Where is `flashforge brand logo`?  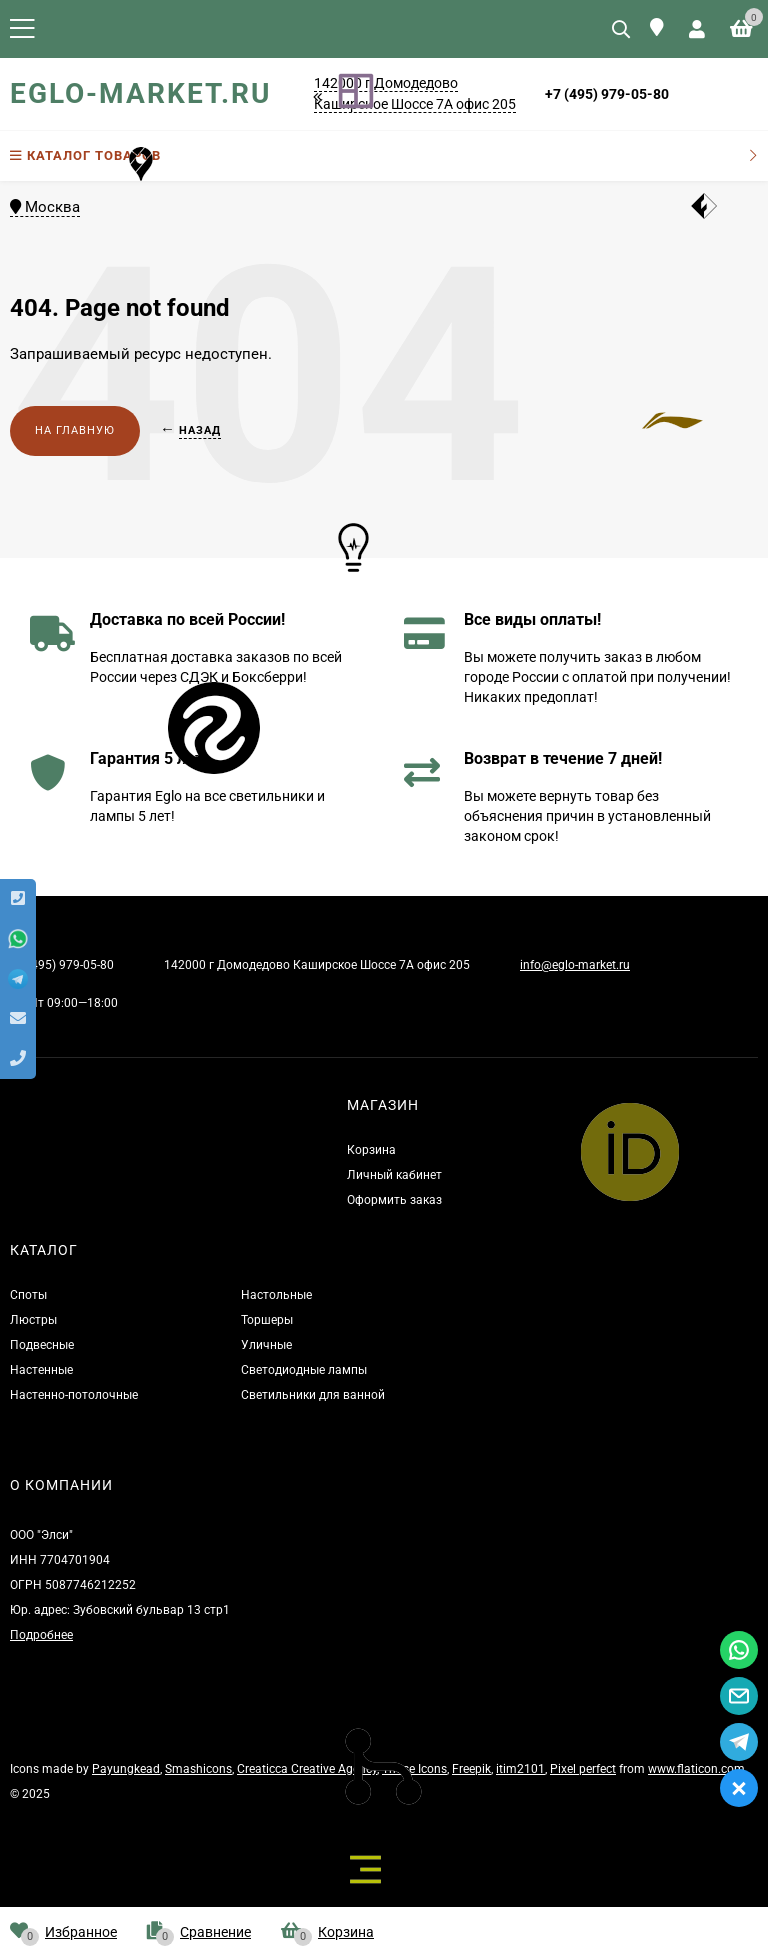
flashforge brand logo is located at coordinates (704, 206).